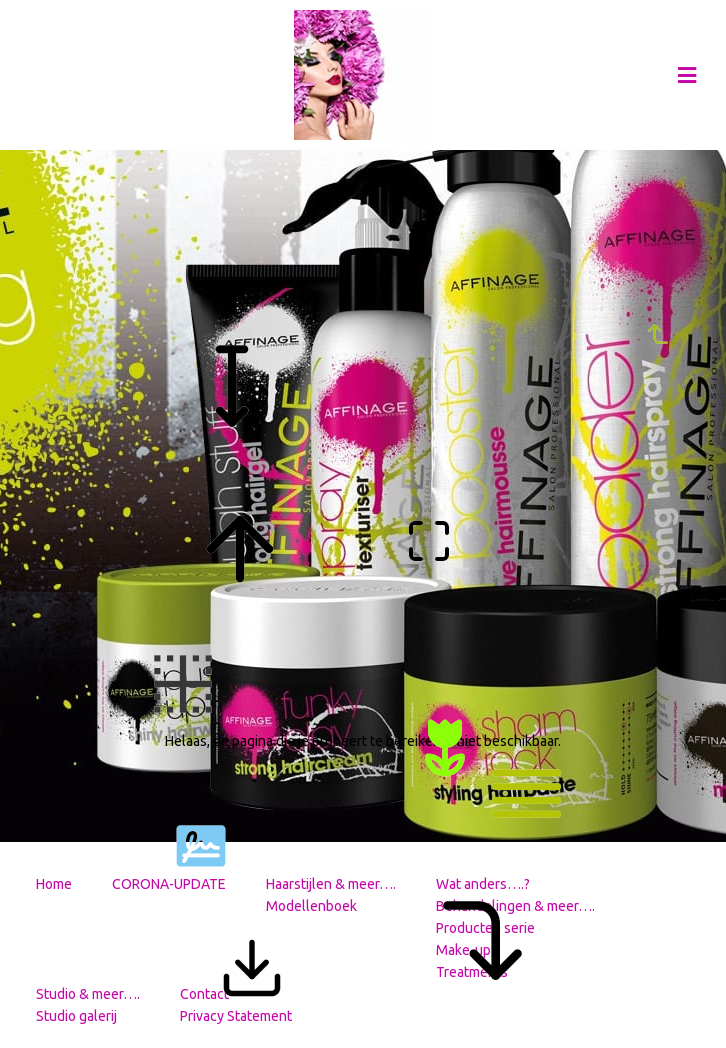 This screenshot has height=1048, width=726. Describe the element at coordinates (240, 549) in the screenshot. I see `move item up in a list` at that location.